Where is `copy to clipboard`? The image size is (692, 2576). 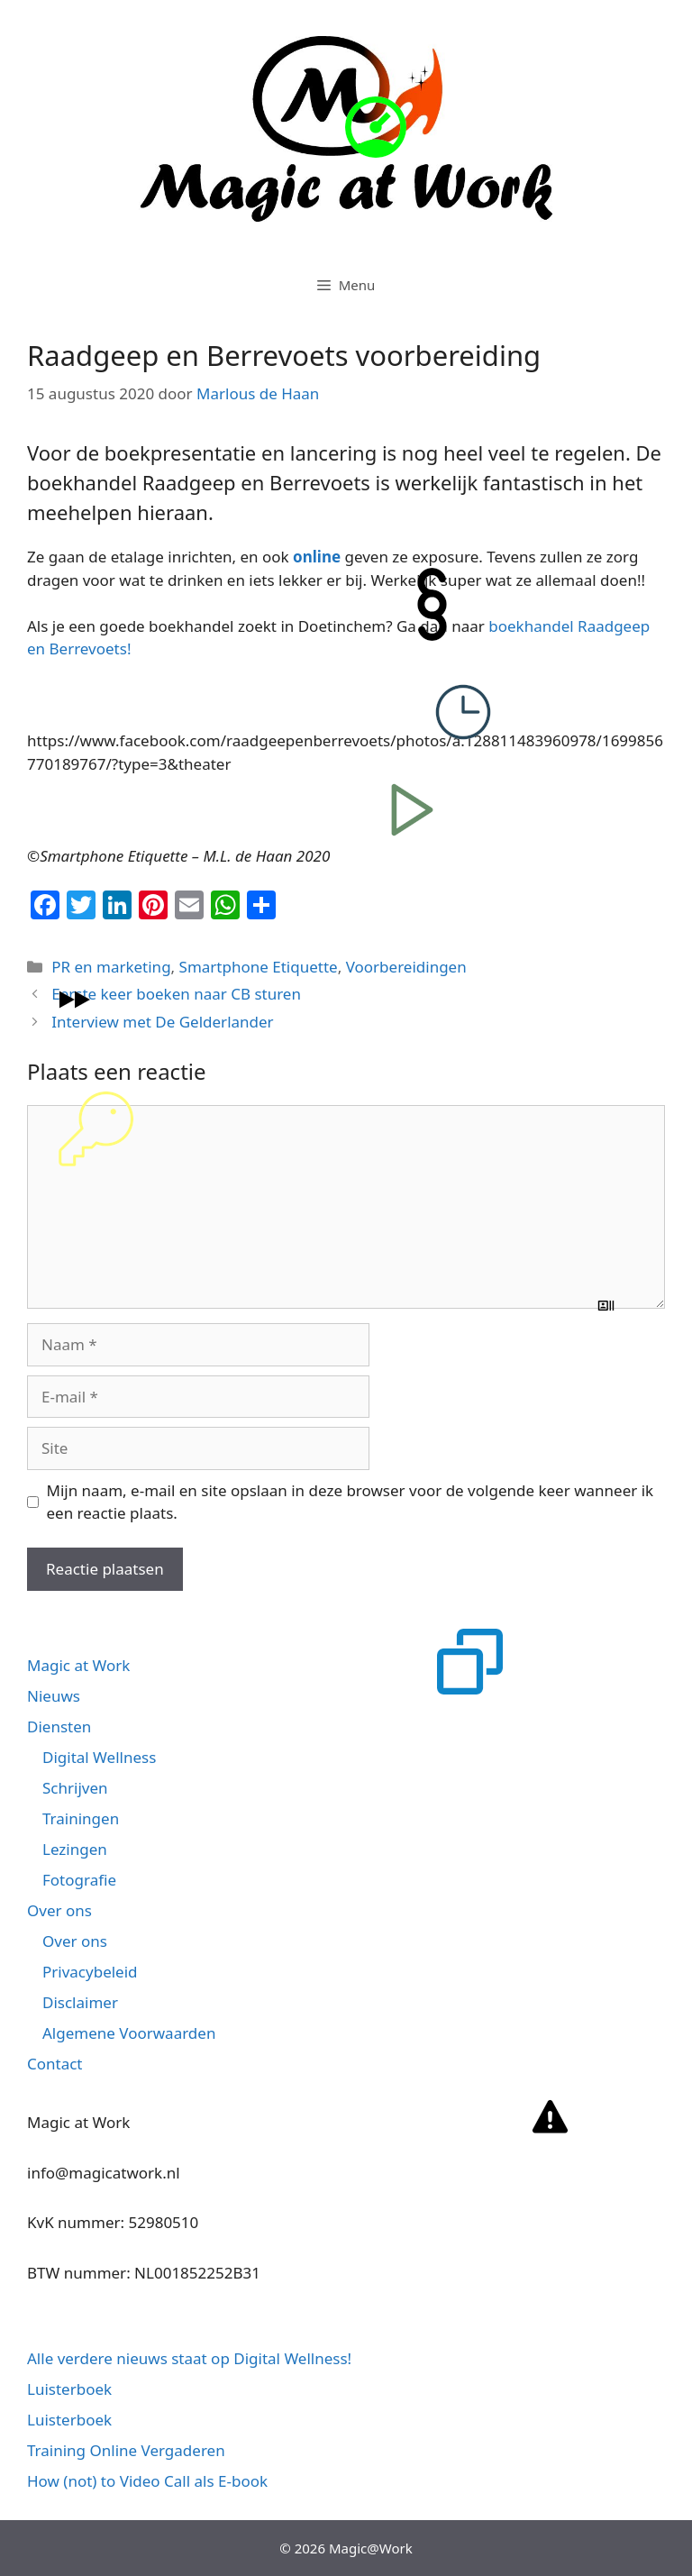
copy to clipboard is located at coordinates (469, 1661).